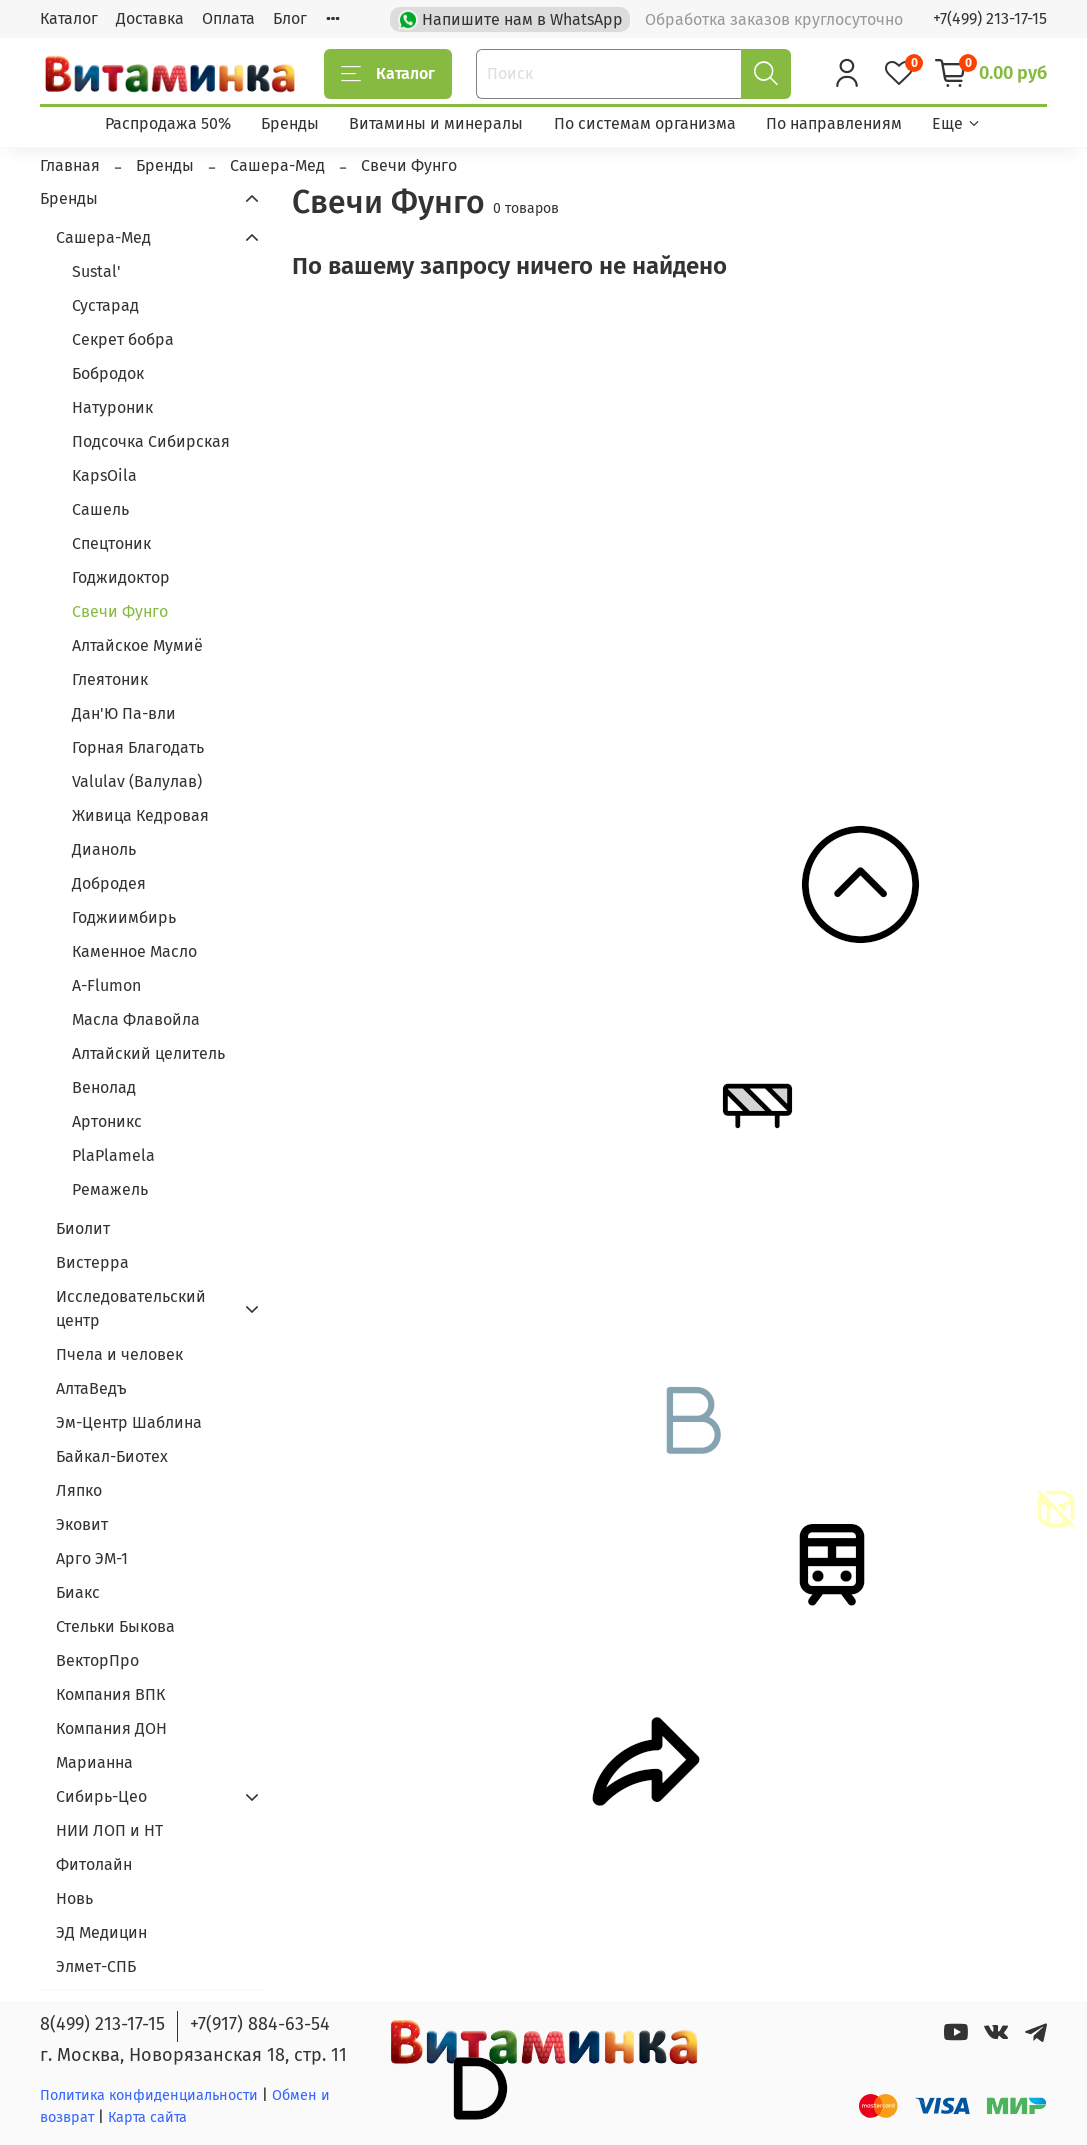 The width and height of the screenshot is (1087, 2145). I want to click on represents the letter D in text or keyboard input, so click(480, 2088).